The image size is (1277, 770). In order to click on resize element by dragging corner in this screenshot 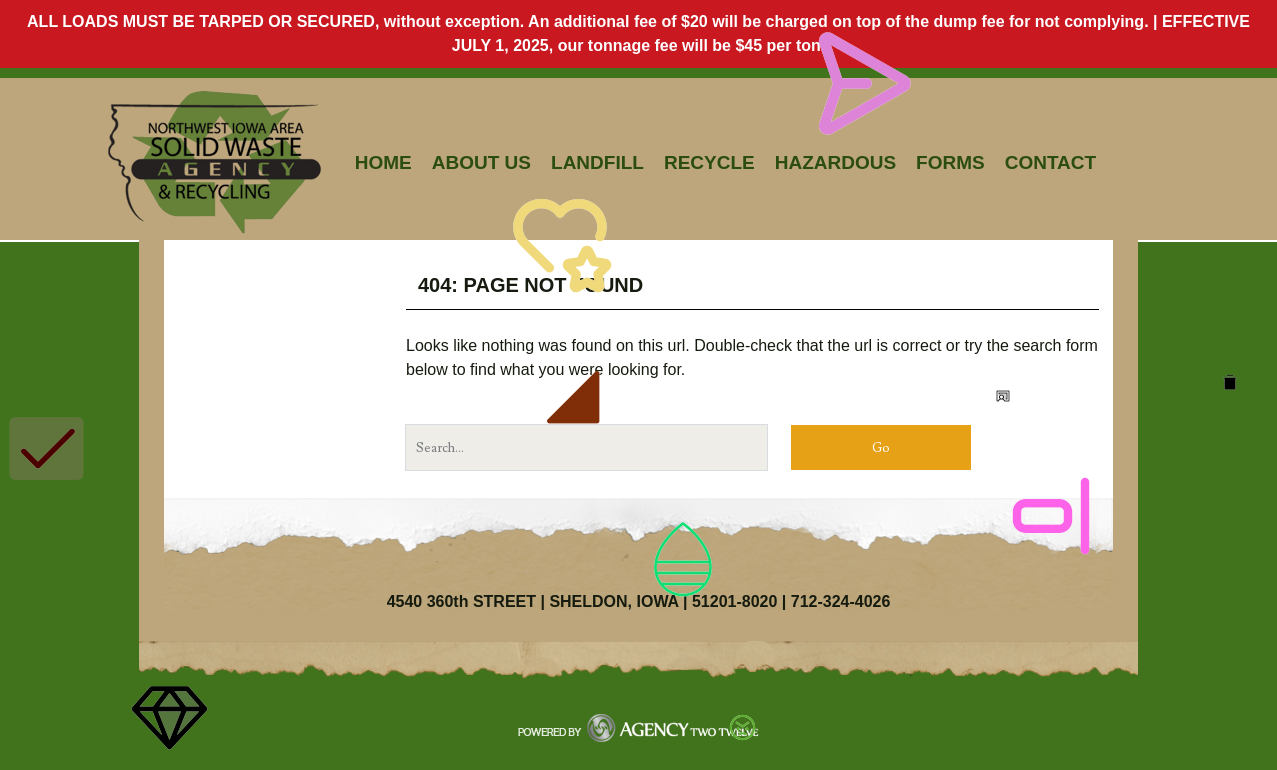, I will do `click(577, 401)`.